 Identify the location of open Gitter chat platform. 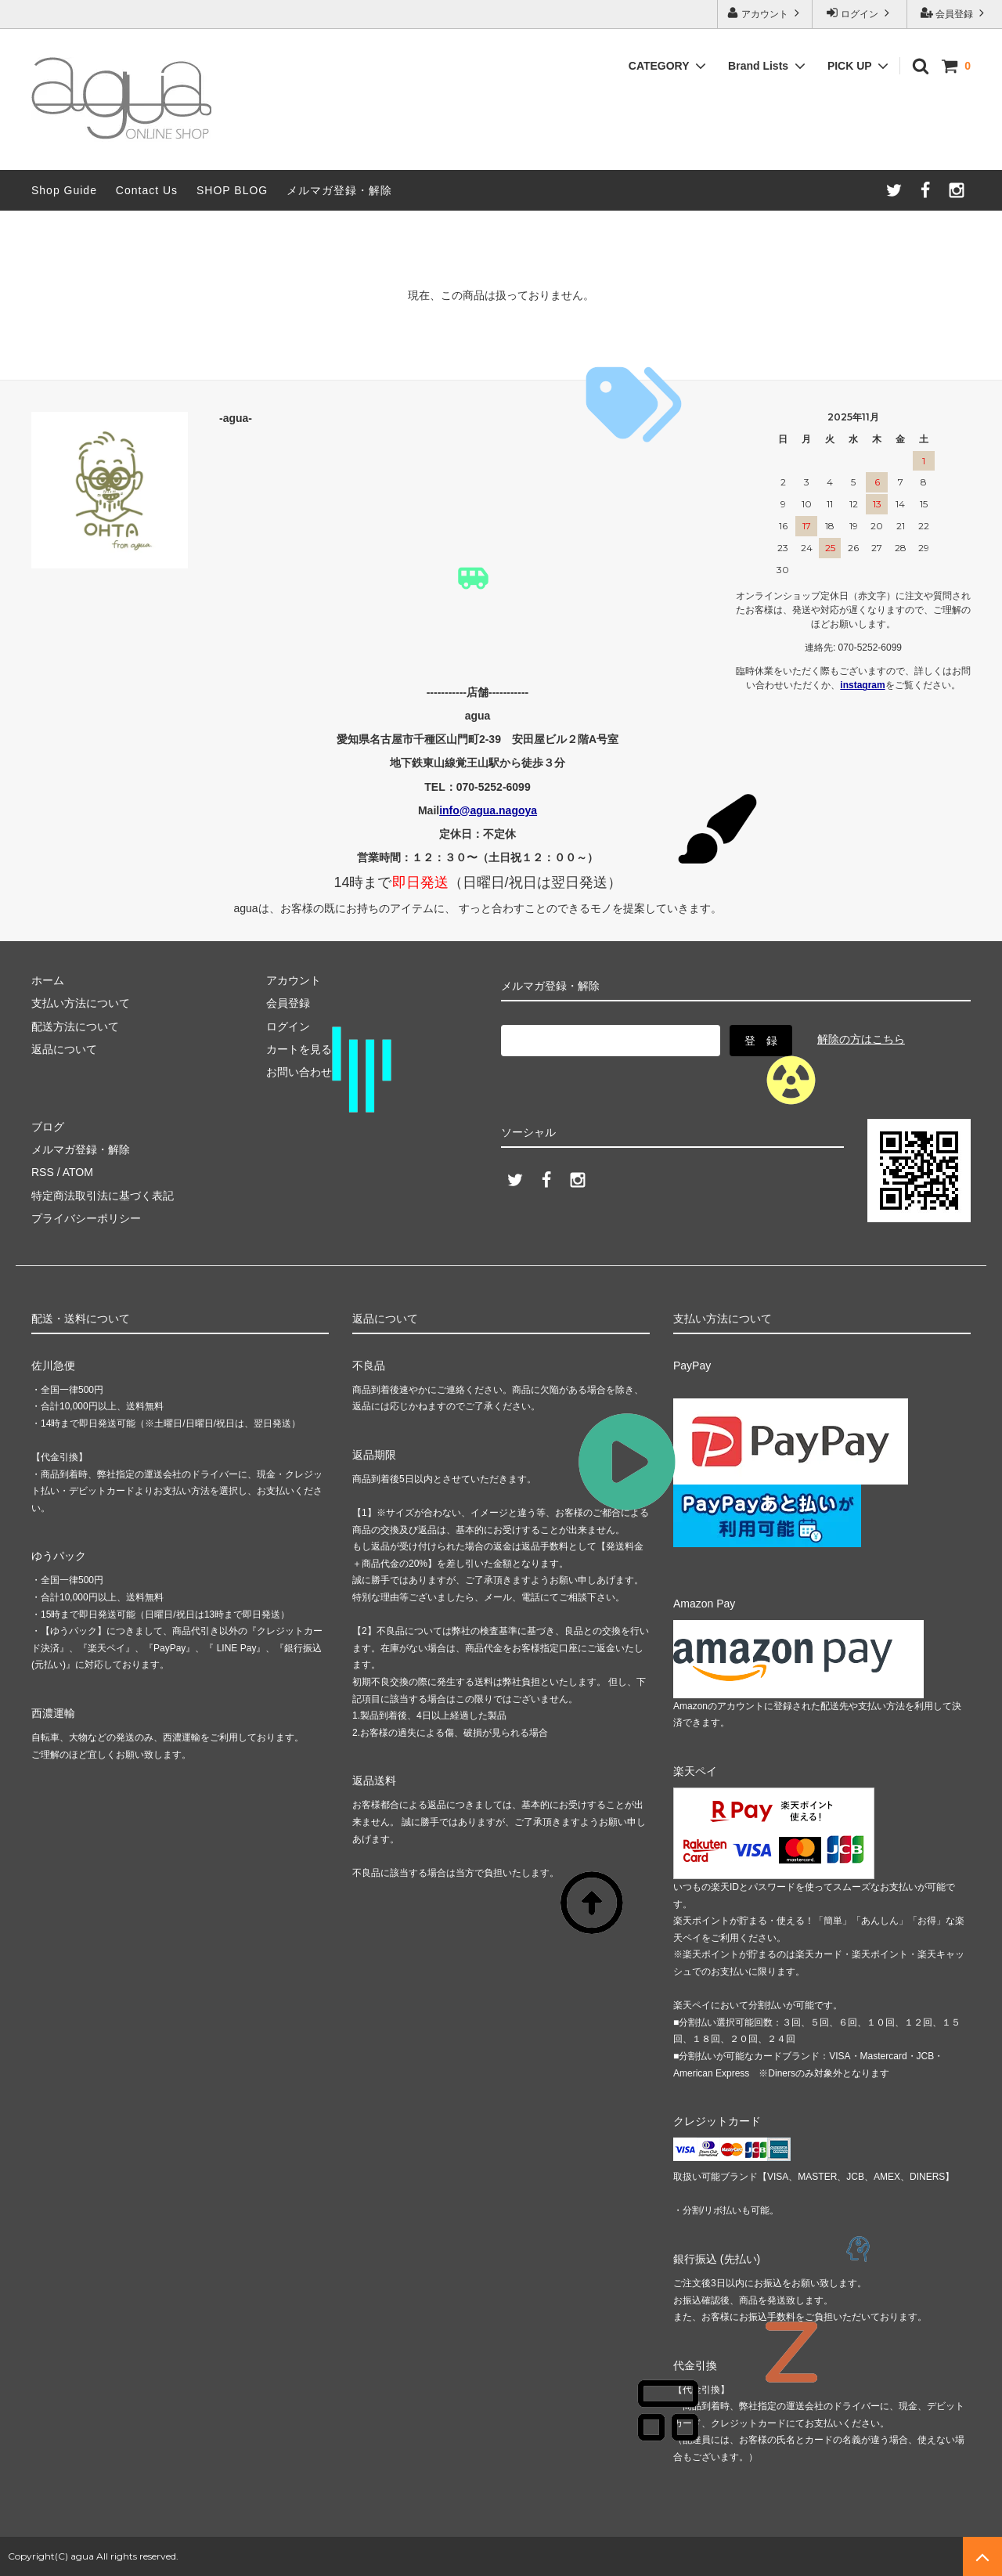
(362, 1070).